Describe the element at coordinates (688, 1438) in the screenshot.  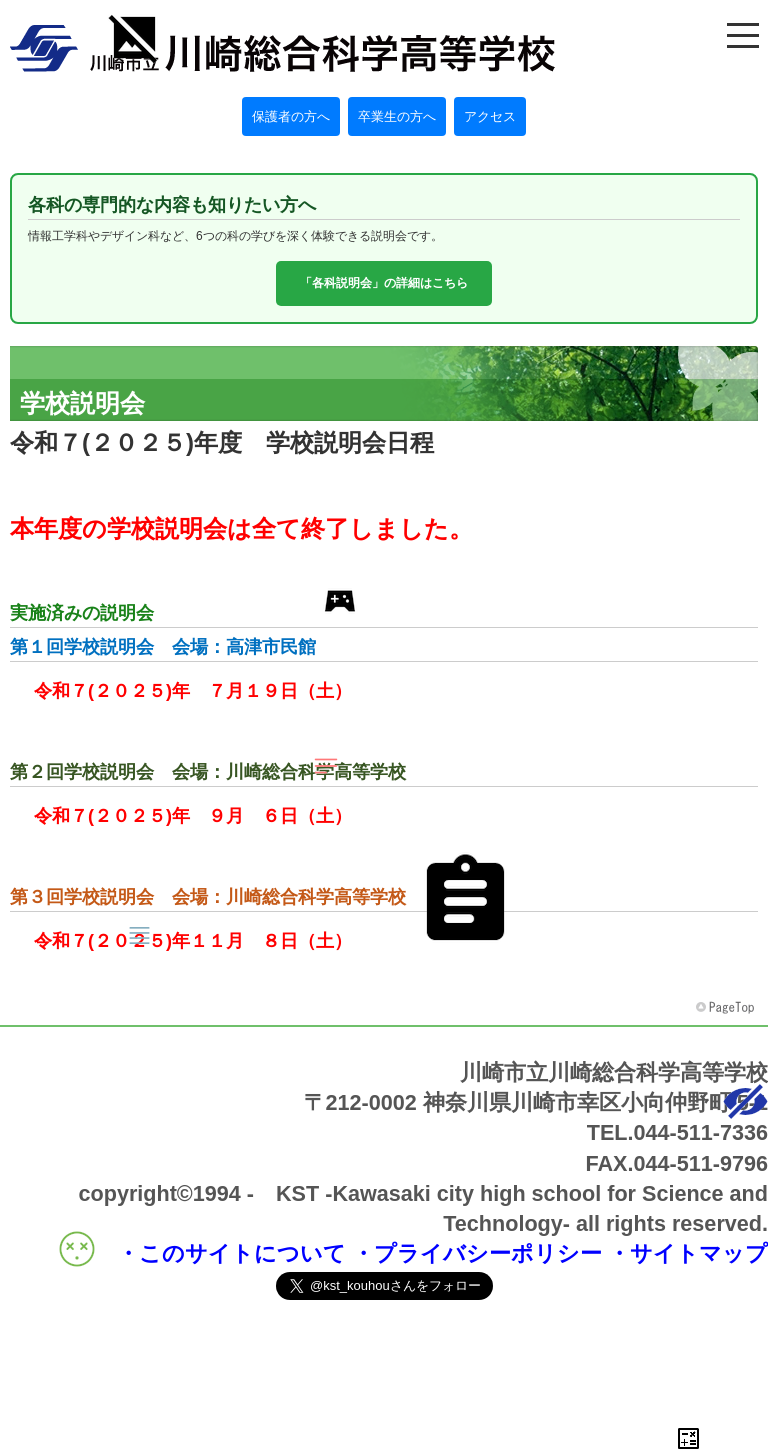
I see `open calculator` at that location.